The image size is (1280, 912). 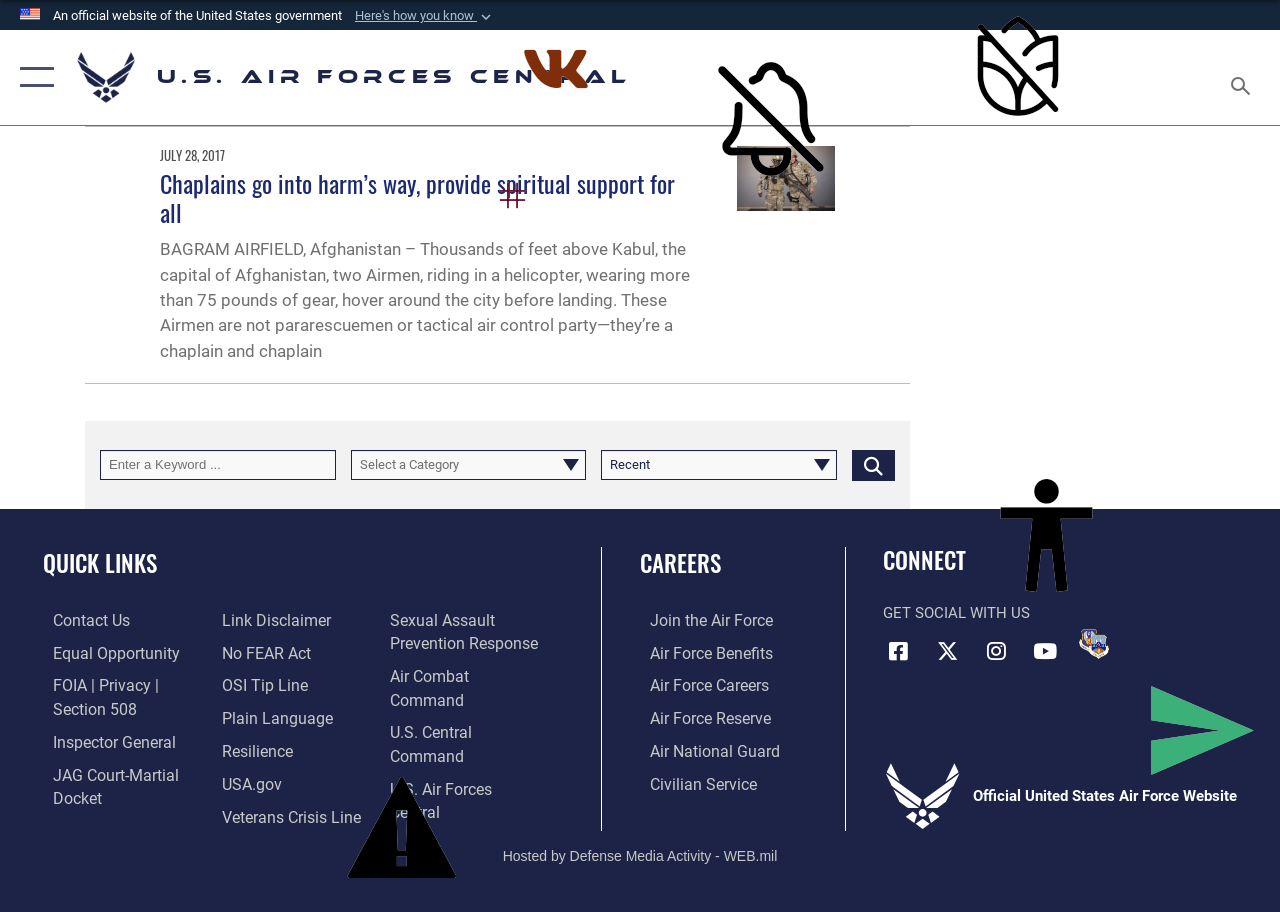 I want to click on mute or disable notifications, so click(x=771, y=119).